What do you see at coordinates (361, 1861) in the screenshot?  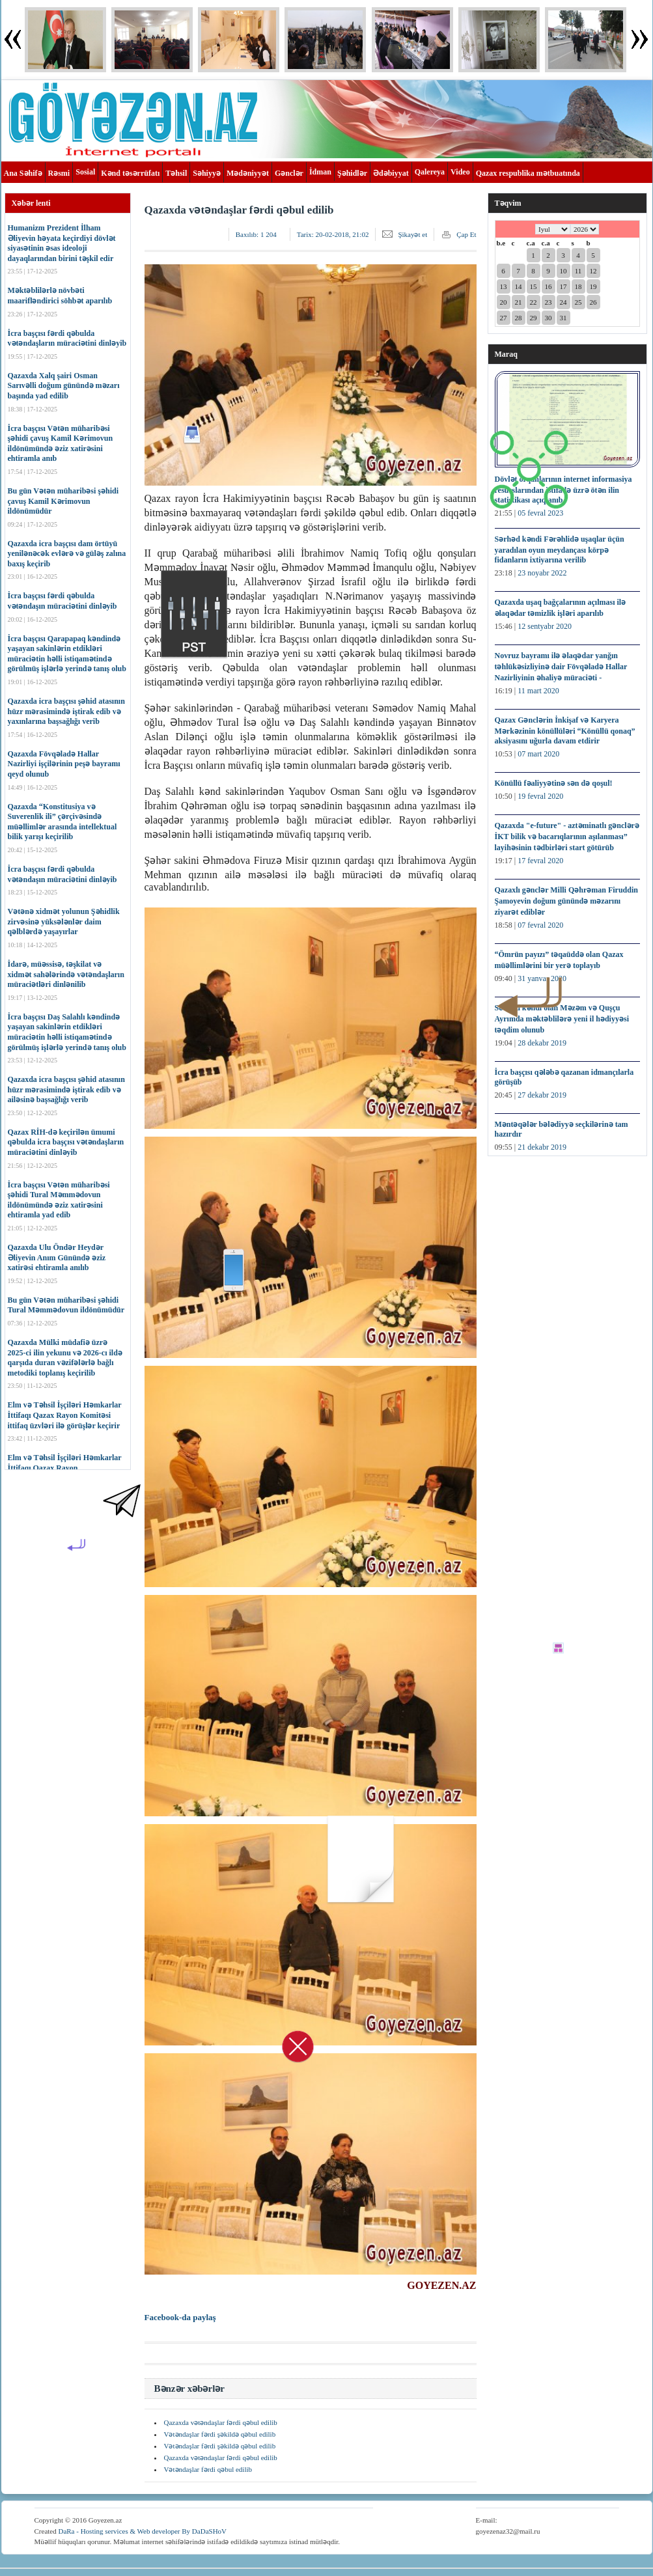 I see `a blank document or stationery template` at bounding box center [361, 1861].